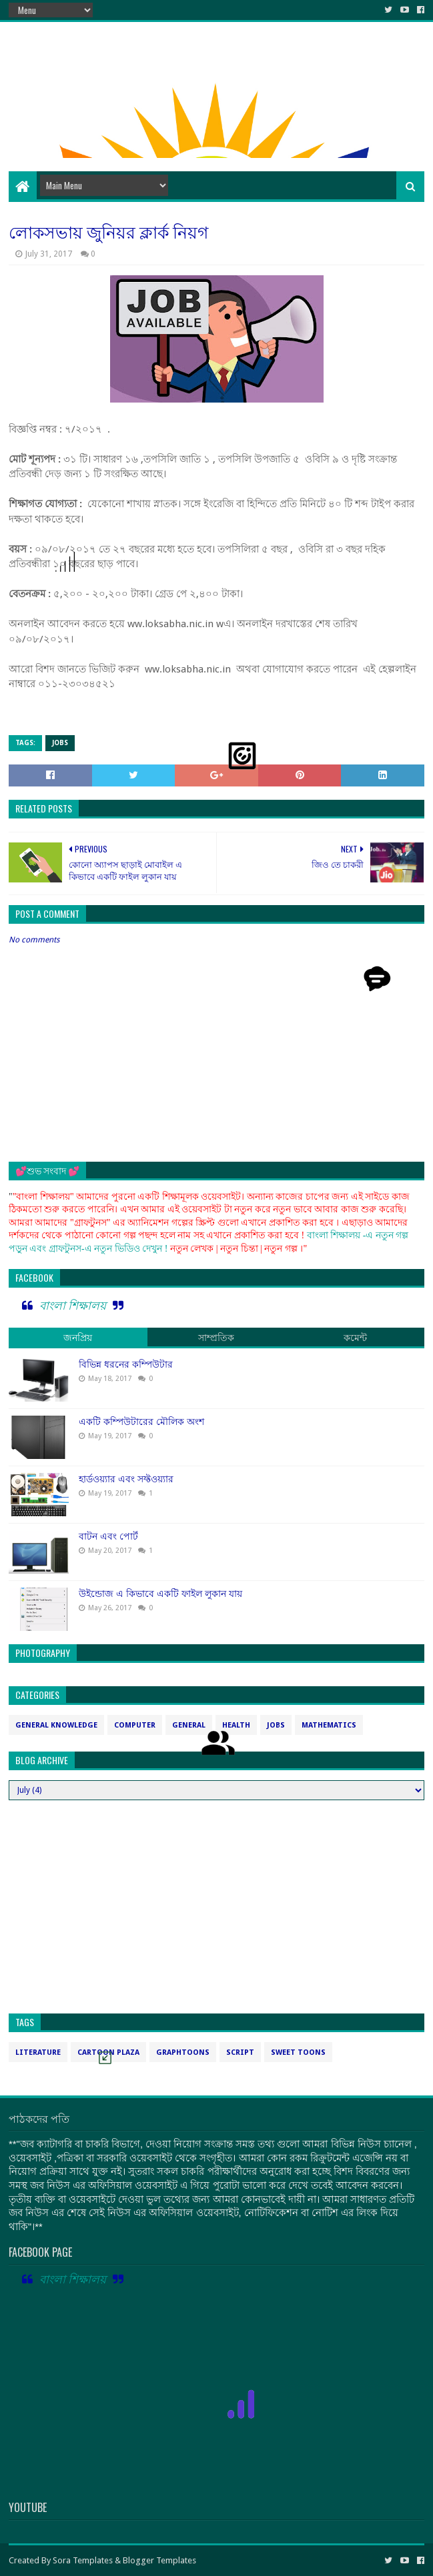 This screenshot has width=433, height=2576. Describe the element at coordinates (376, 978) in the screenshot. I see `open chat or messaging` at that location.